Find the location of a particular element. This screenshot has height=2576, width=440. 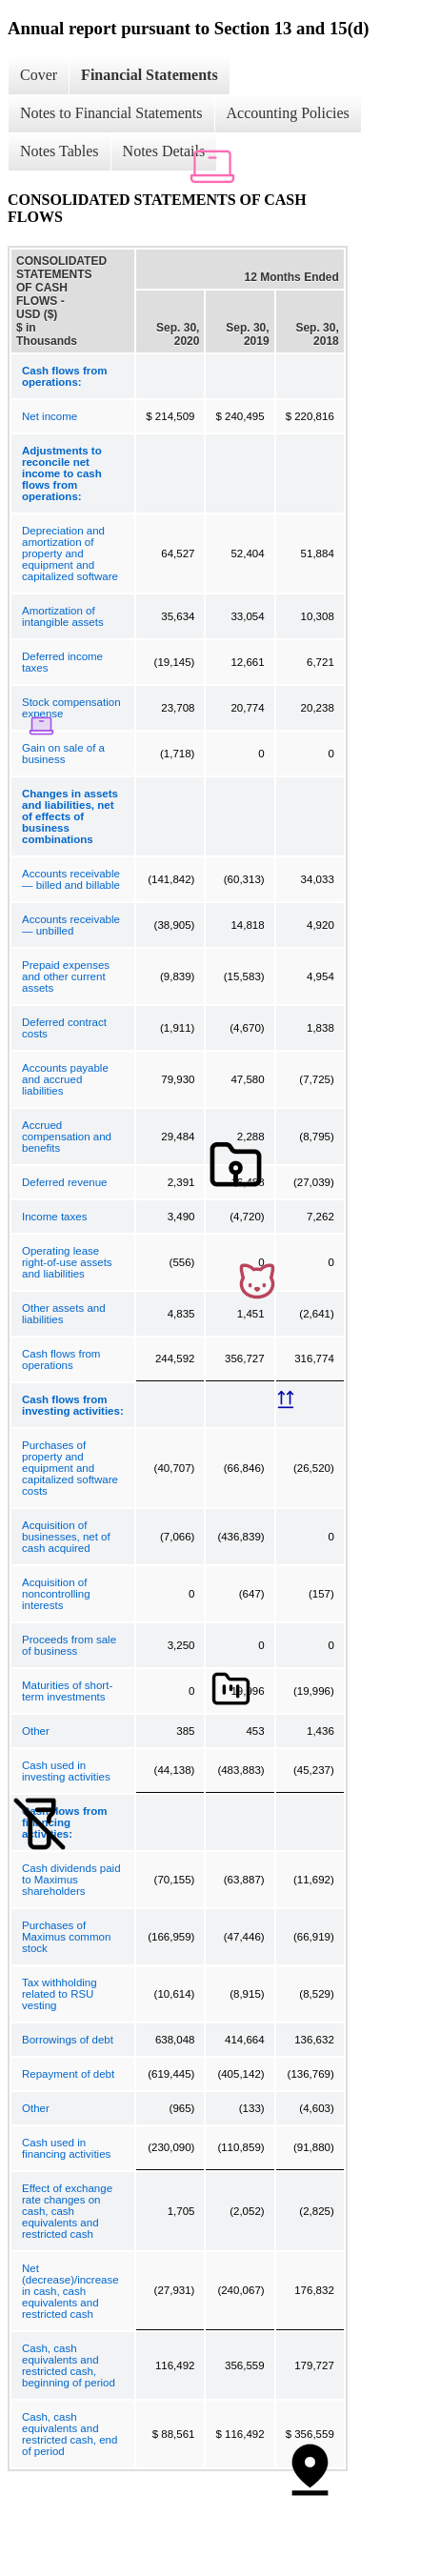

upload multiple files is located at coordinates (286, 1399).